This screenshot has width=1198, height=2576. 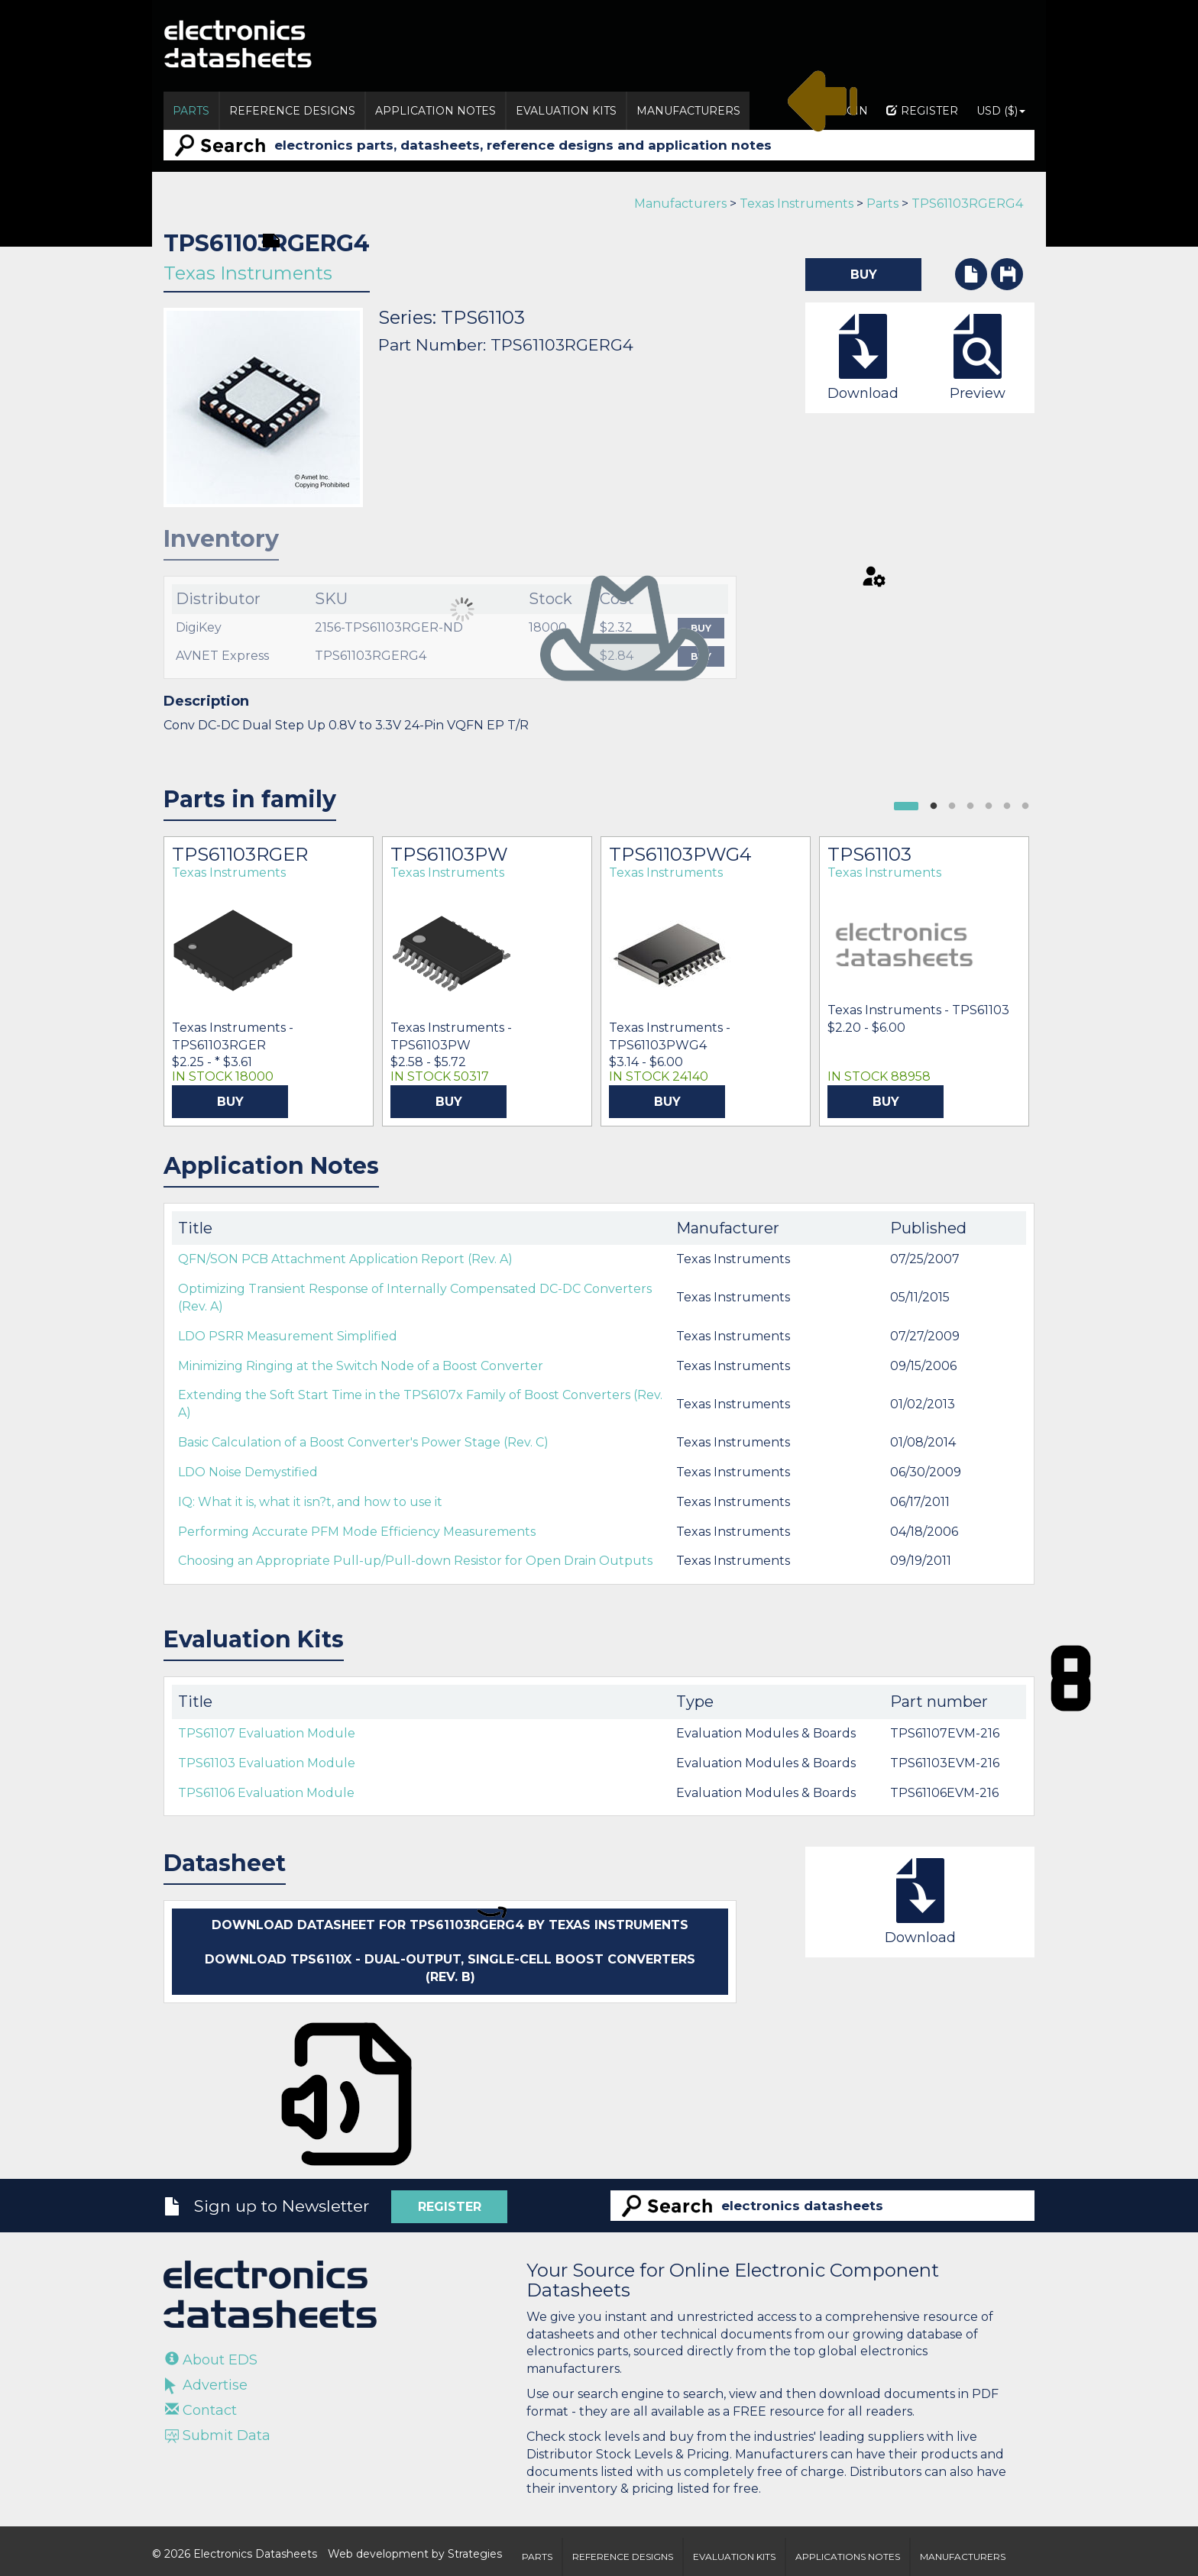 What do you see at coordinates (624, 633) in the screenshot?
I see `select western or country theme` at bounding box center [624, 633].